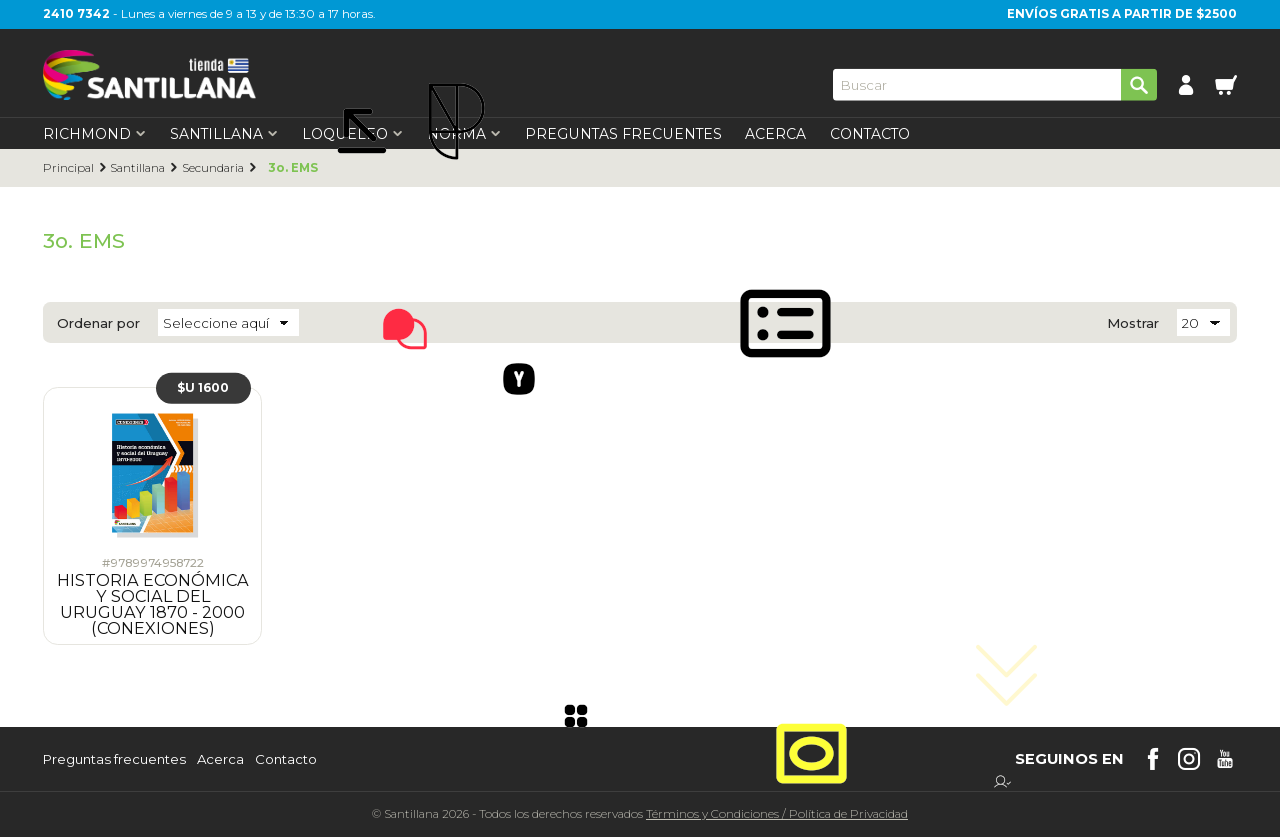 The height and width of the screenshot is (837, 1280). Describe the element at coordinates (1006, 672) in the screenshot. I see `expand to show more content below` at that location.